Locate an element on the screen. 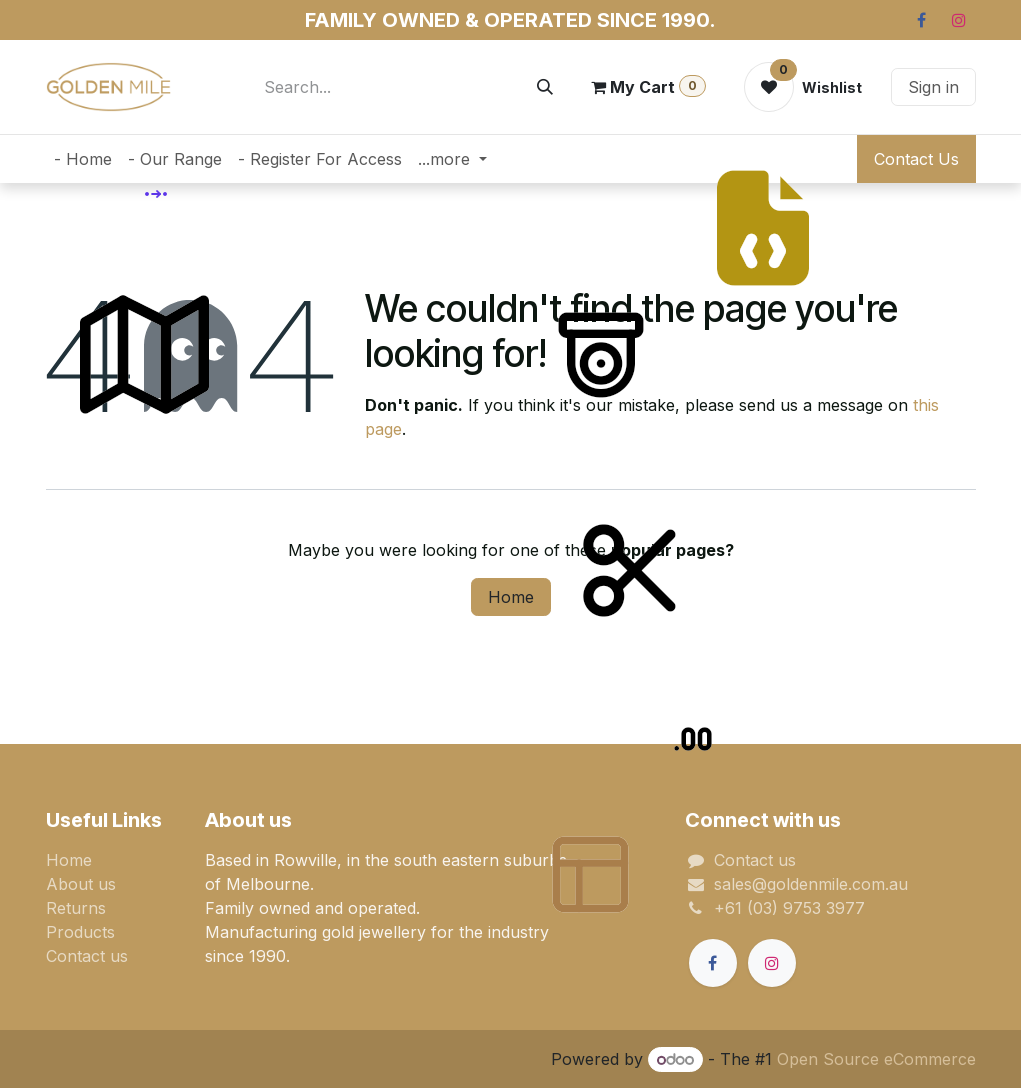  view source code file is located at coordinates (763, 228).